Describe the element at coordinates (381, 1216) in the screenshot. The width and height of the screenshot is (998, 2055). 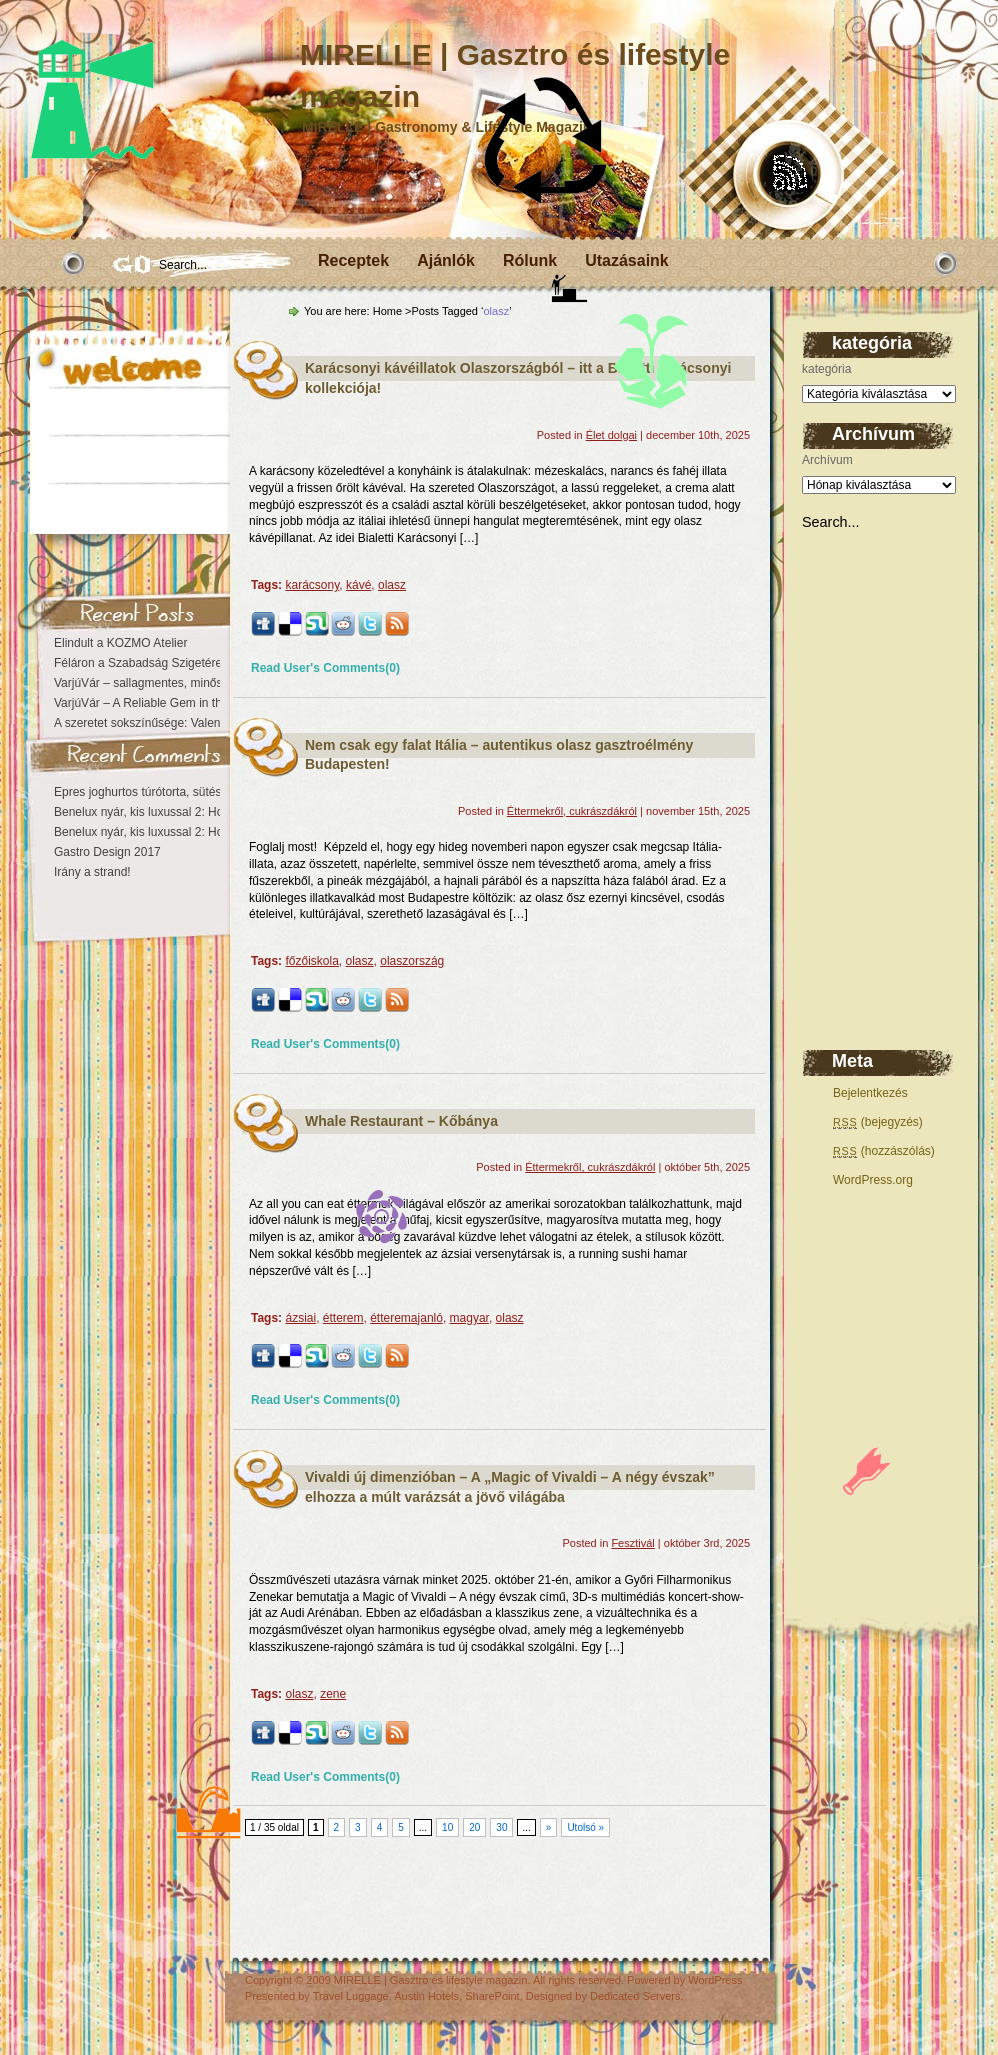
I see `indicates an oil or petroleum resource in a game` at that location.